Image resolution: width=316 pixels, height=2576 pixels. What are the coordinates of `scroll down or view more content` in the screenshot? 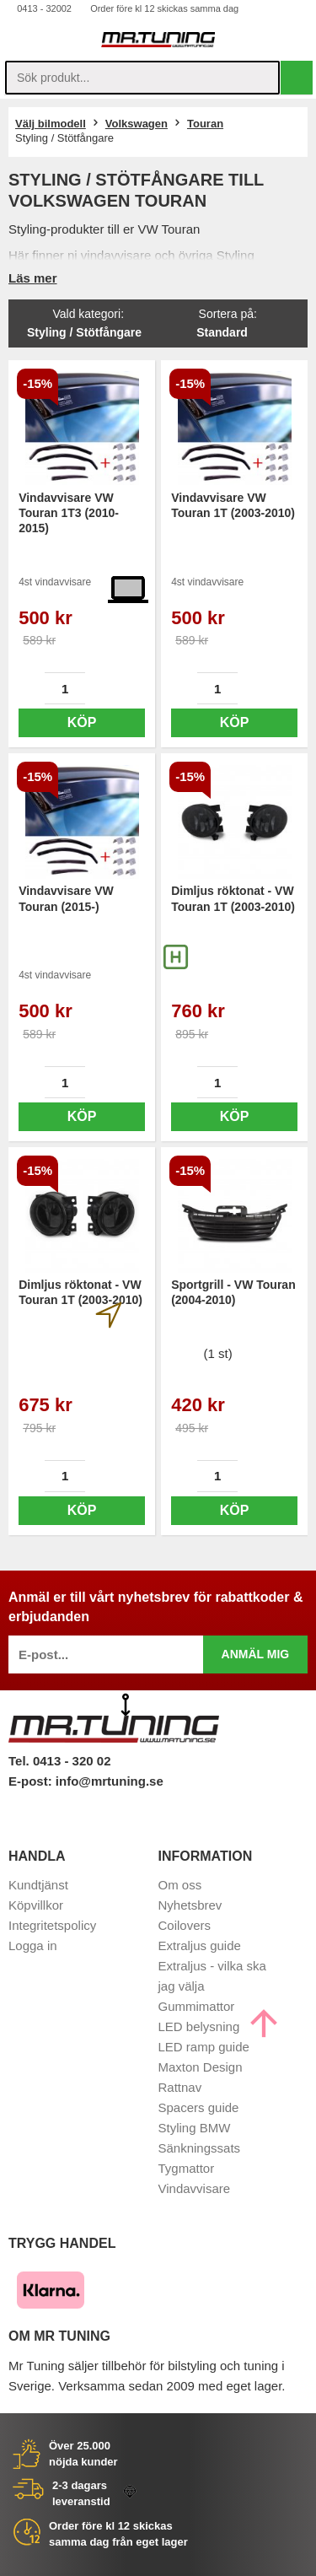 It's located at (126, 1705).